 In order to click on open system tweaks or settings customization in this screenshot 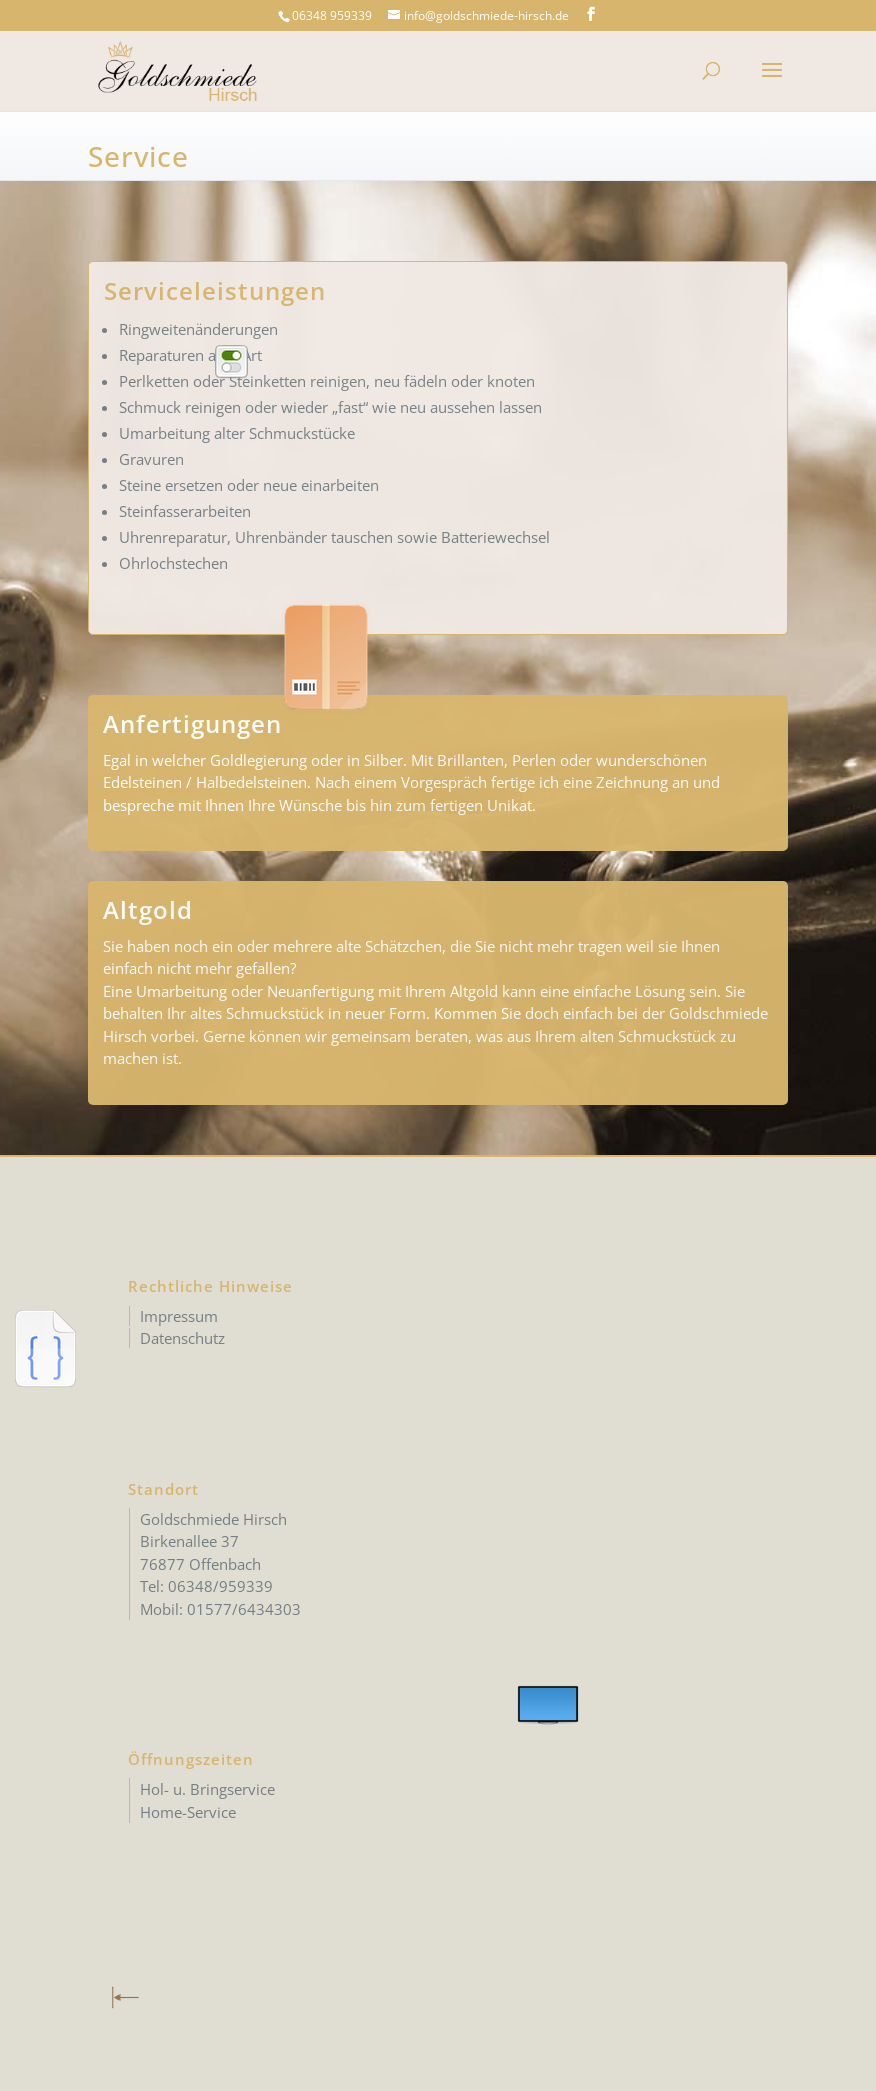, I will do `click(231, 361)`.